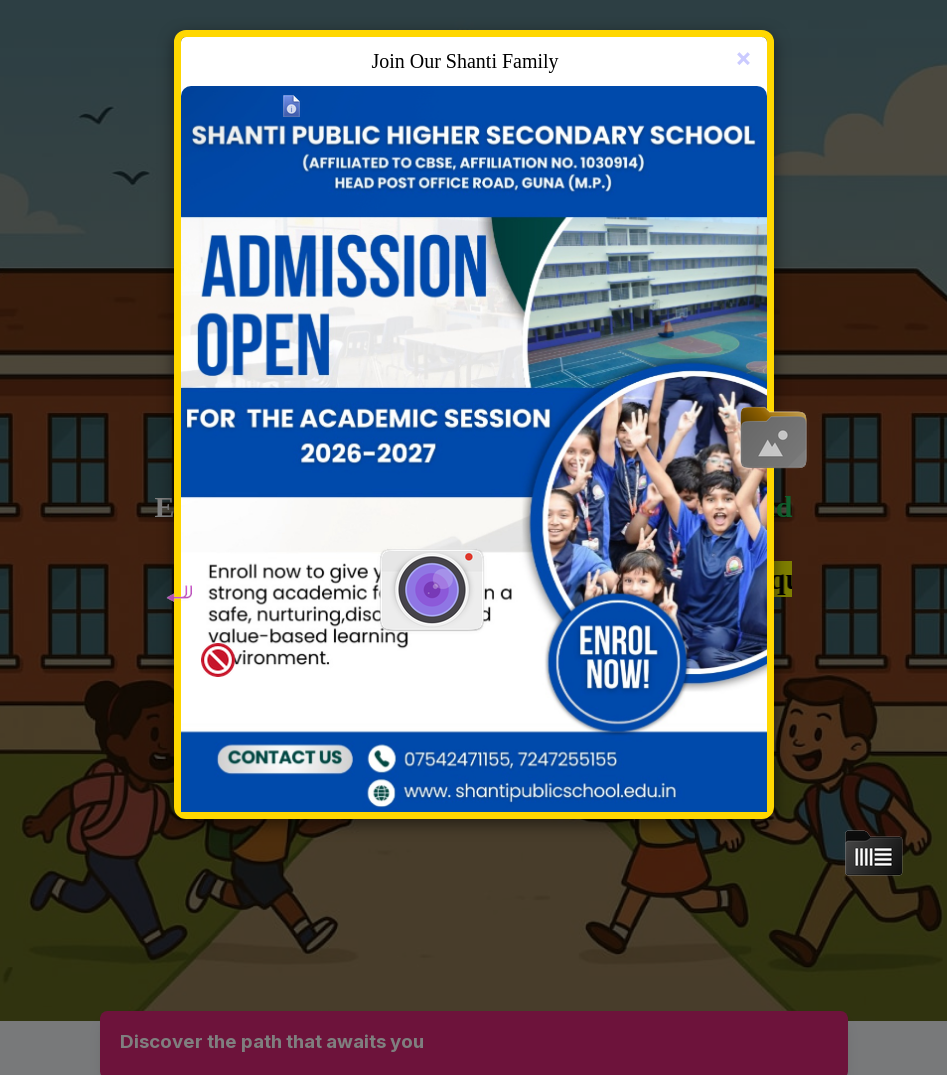 Image resolution: width=947 pixels, height=1075 pixels. What do you see at coordinates (291, 106) in the screenshot?
I see `view file details or properties` at bounding box center [291, 106].